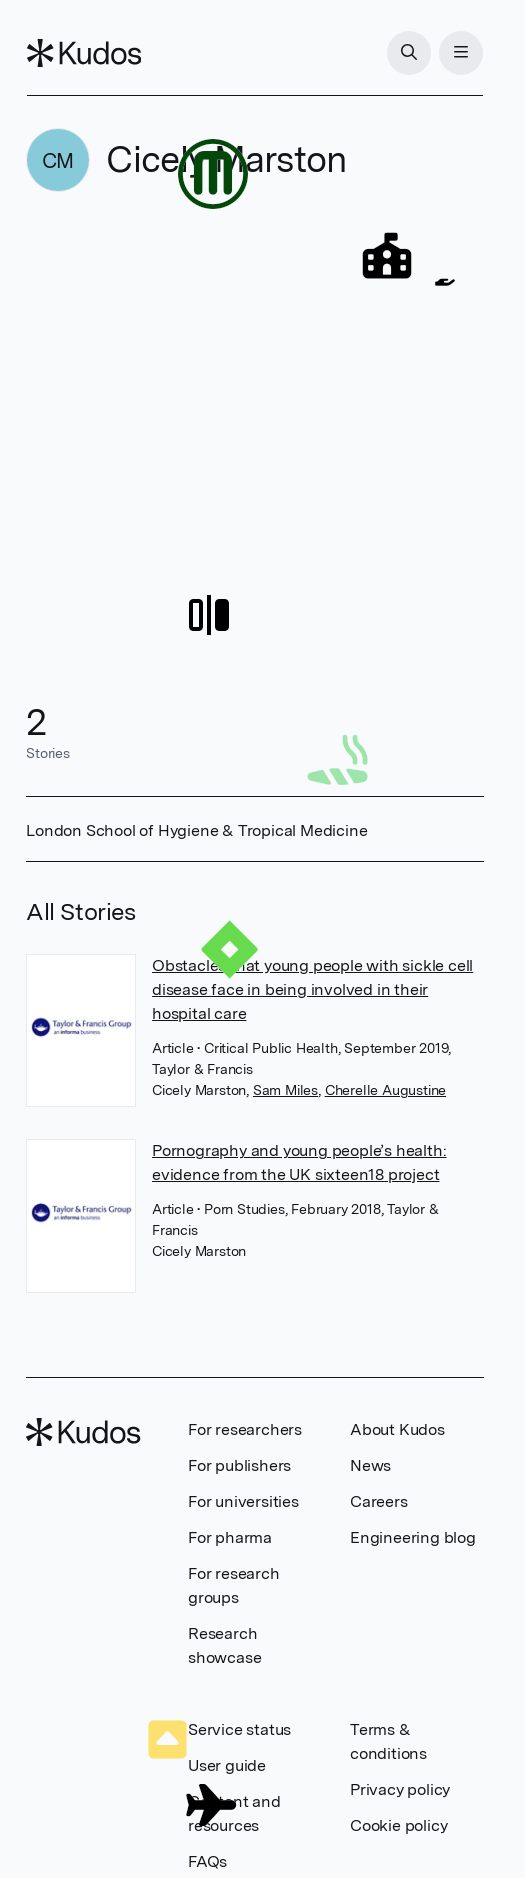 Image resolution: width=525 pixels, height=1878 pixels. What do you see at coordinates (167, 1739) in the screenshot?
I see `expand content upward` at bounding box center [167, 1739].